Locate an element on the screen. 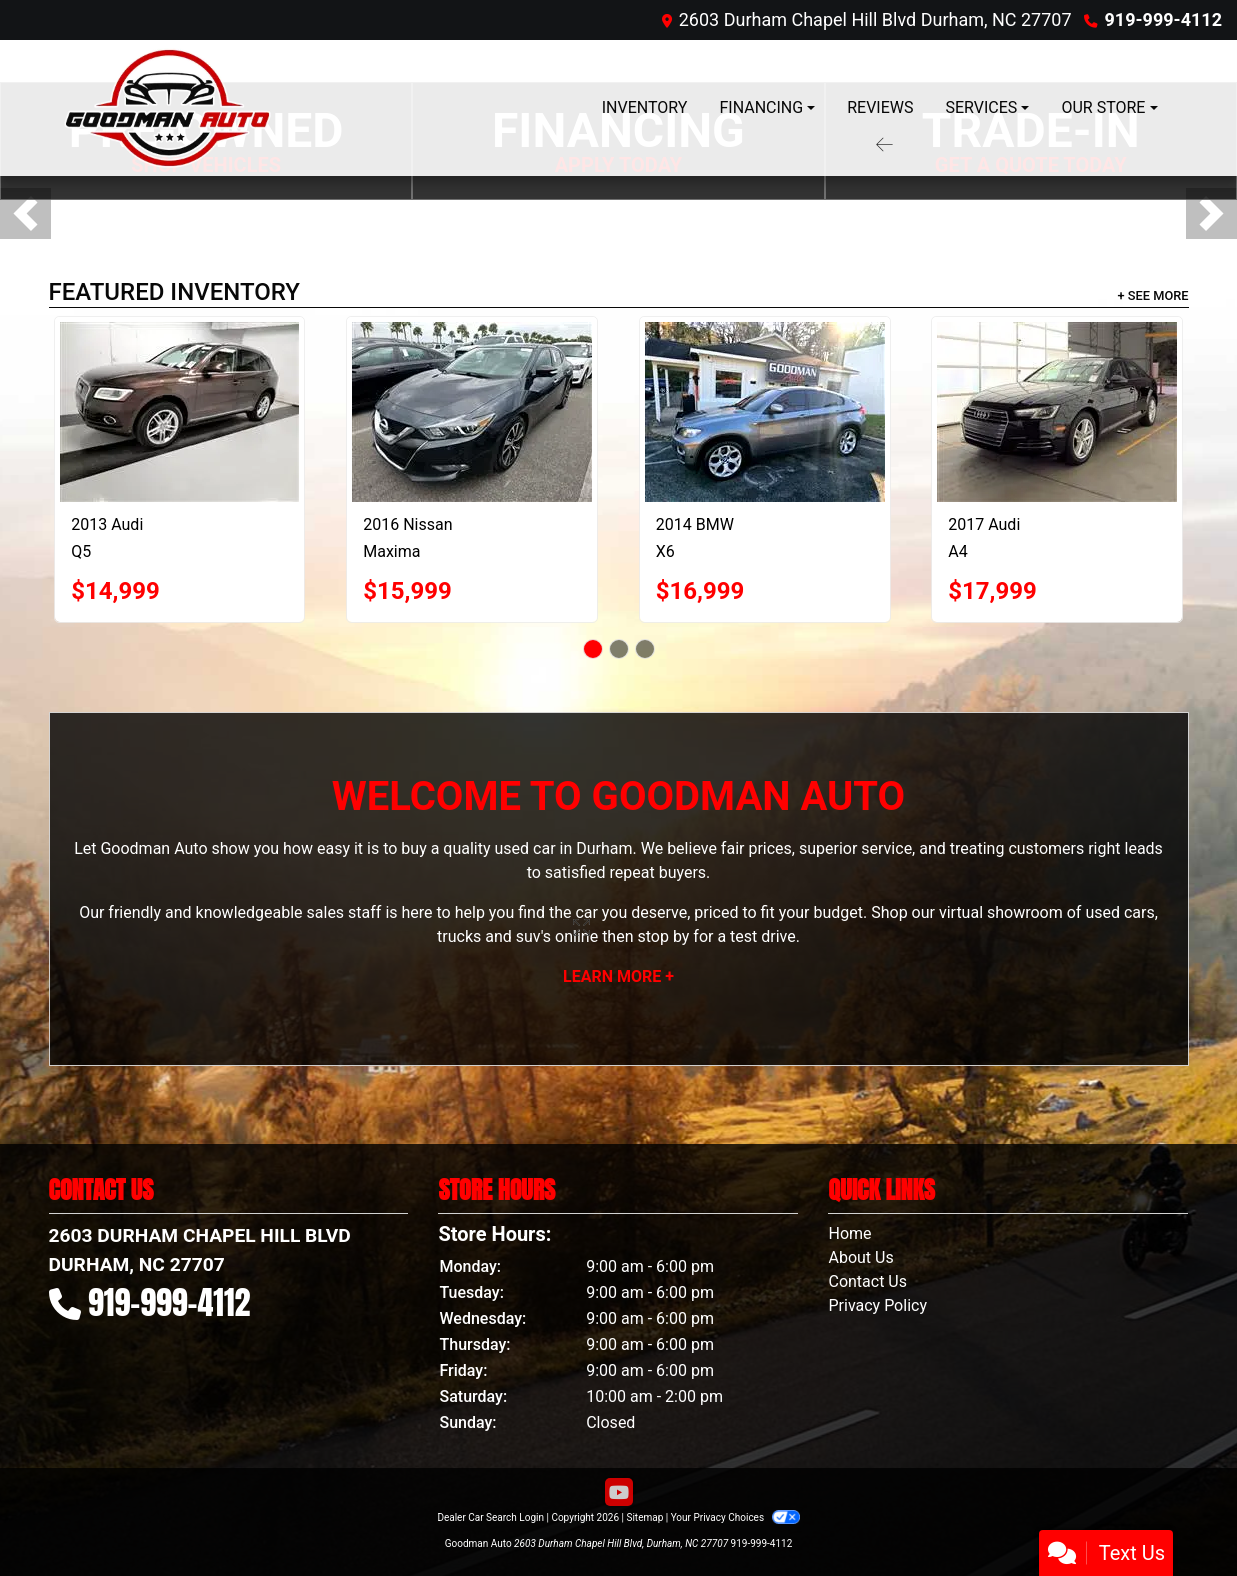 This screenshot has height=1576, width=1237. go back to the previous screen is located at coordinates (884, 144).